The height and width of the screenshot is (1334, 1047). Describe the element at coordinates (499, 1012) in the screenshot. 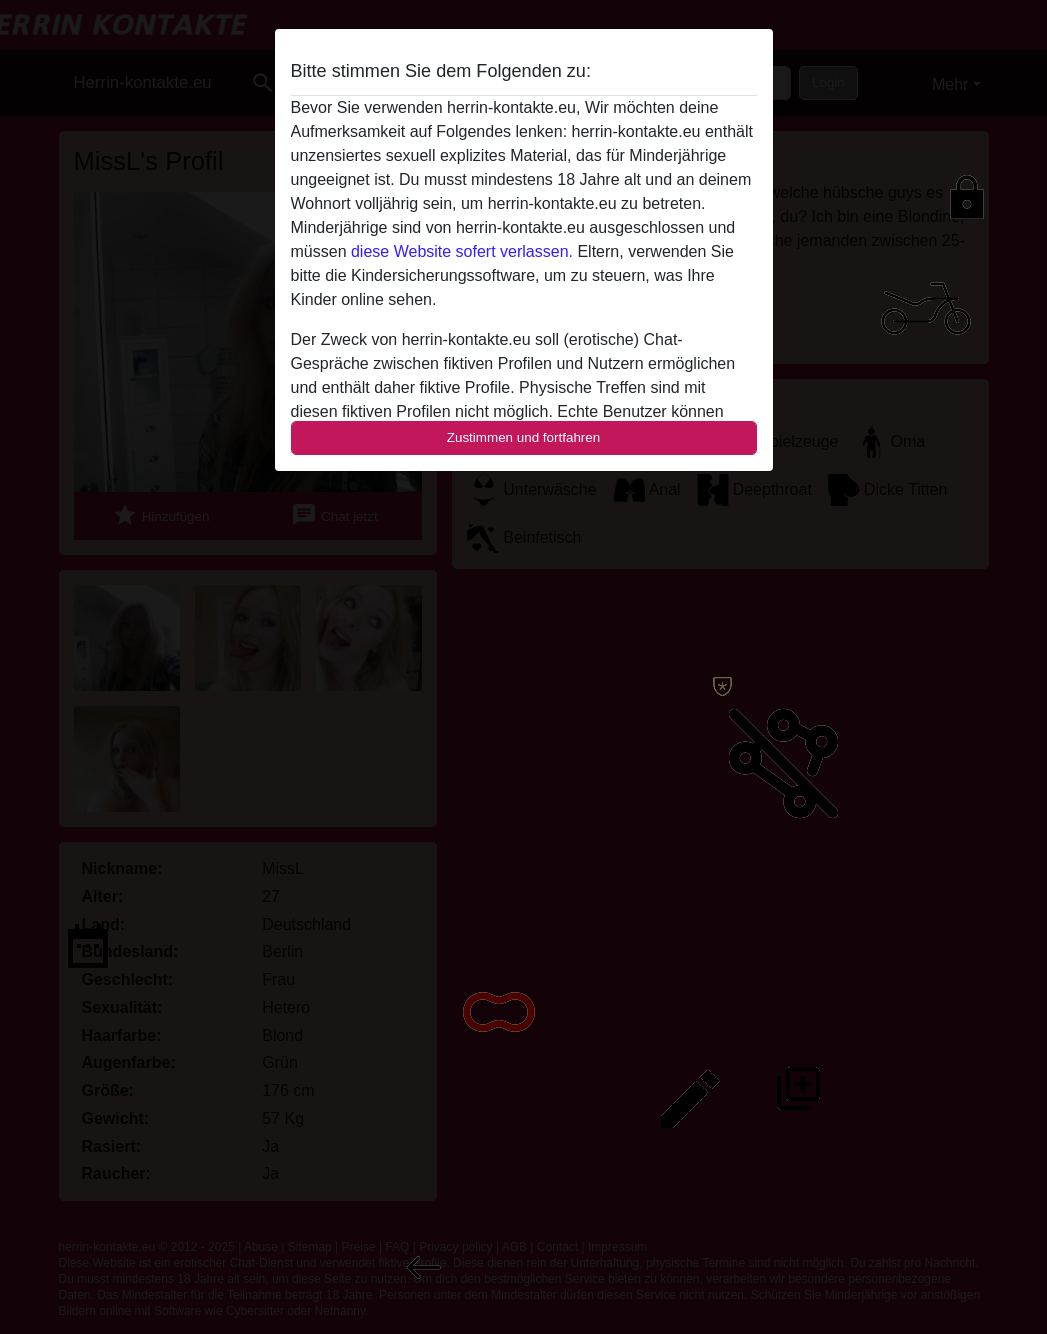

I see `peanut app logo or brand icon` at that location.